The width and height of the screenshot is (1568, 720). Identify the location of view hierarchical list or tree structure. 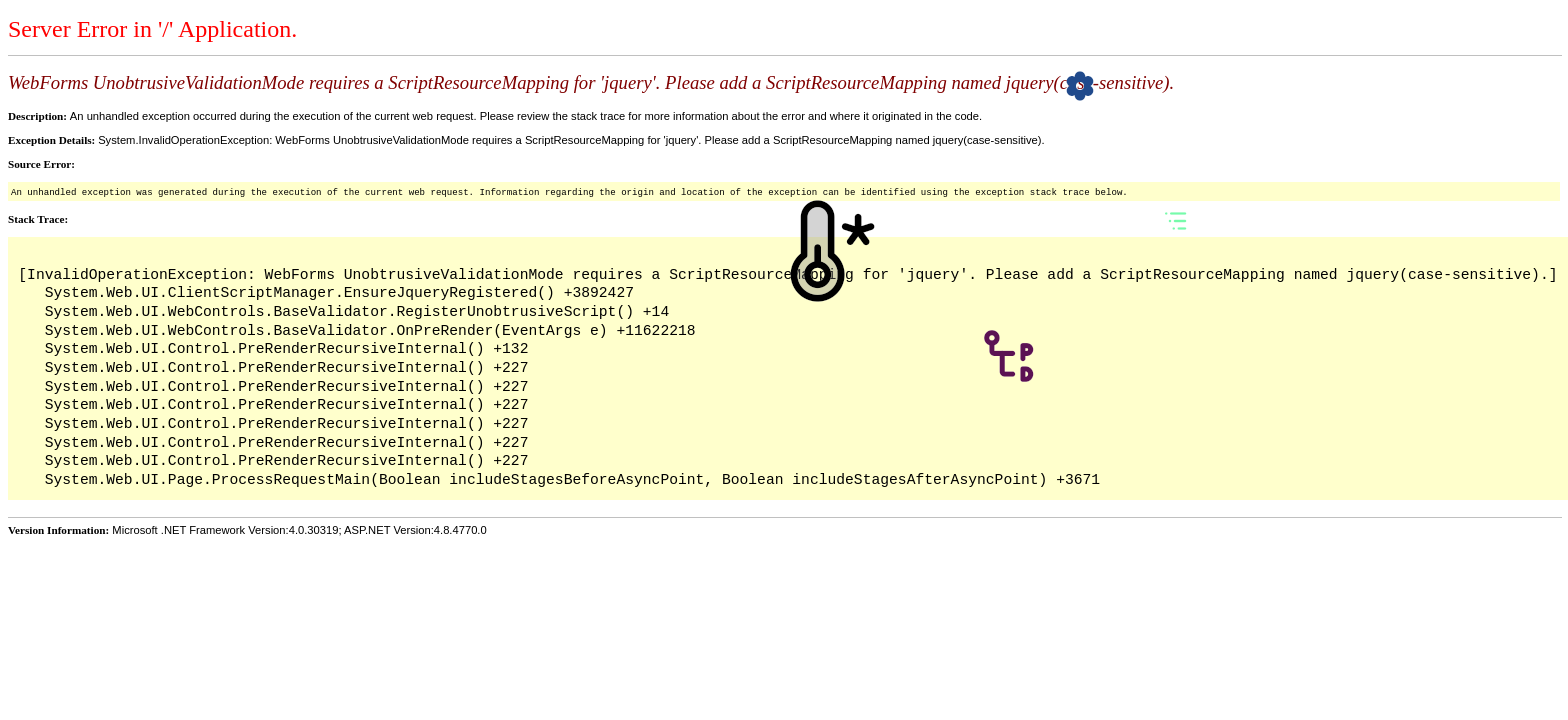
(1175, 221).